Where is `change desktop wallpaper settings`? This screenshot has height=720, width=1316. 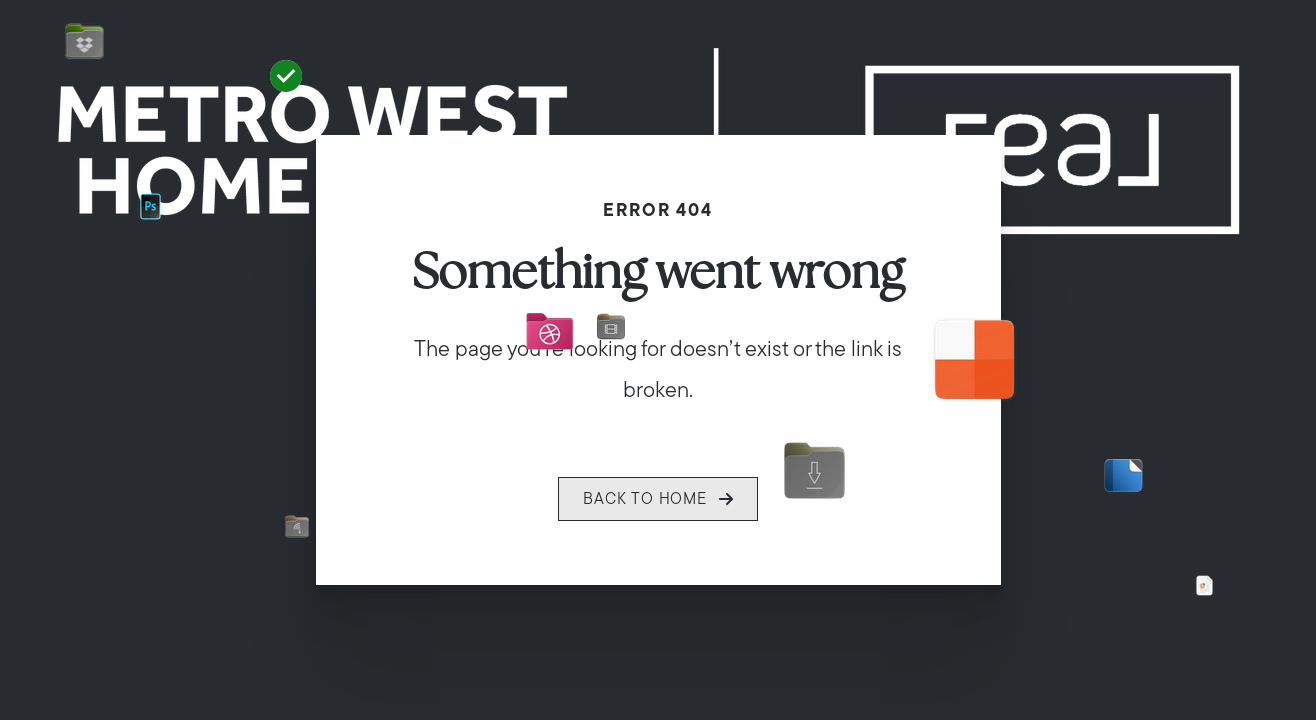 change desktop wallpaper settings is located at coordinates (1123, 474).